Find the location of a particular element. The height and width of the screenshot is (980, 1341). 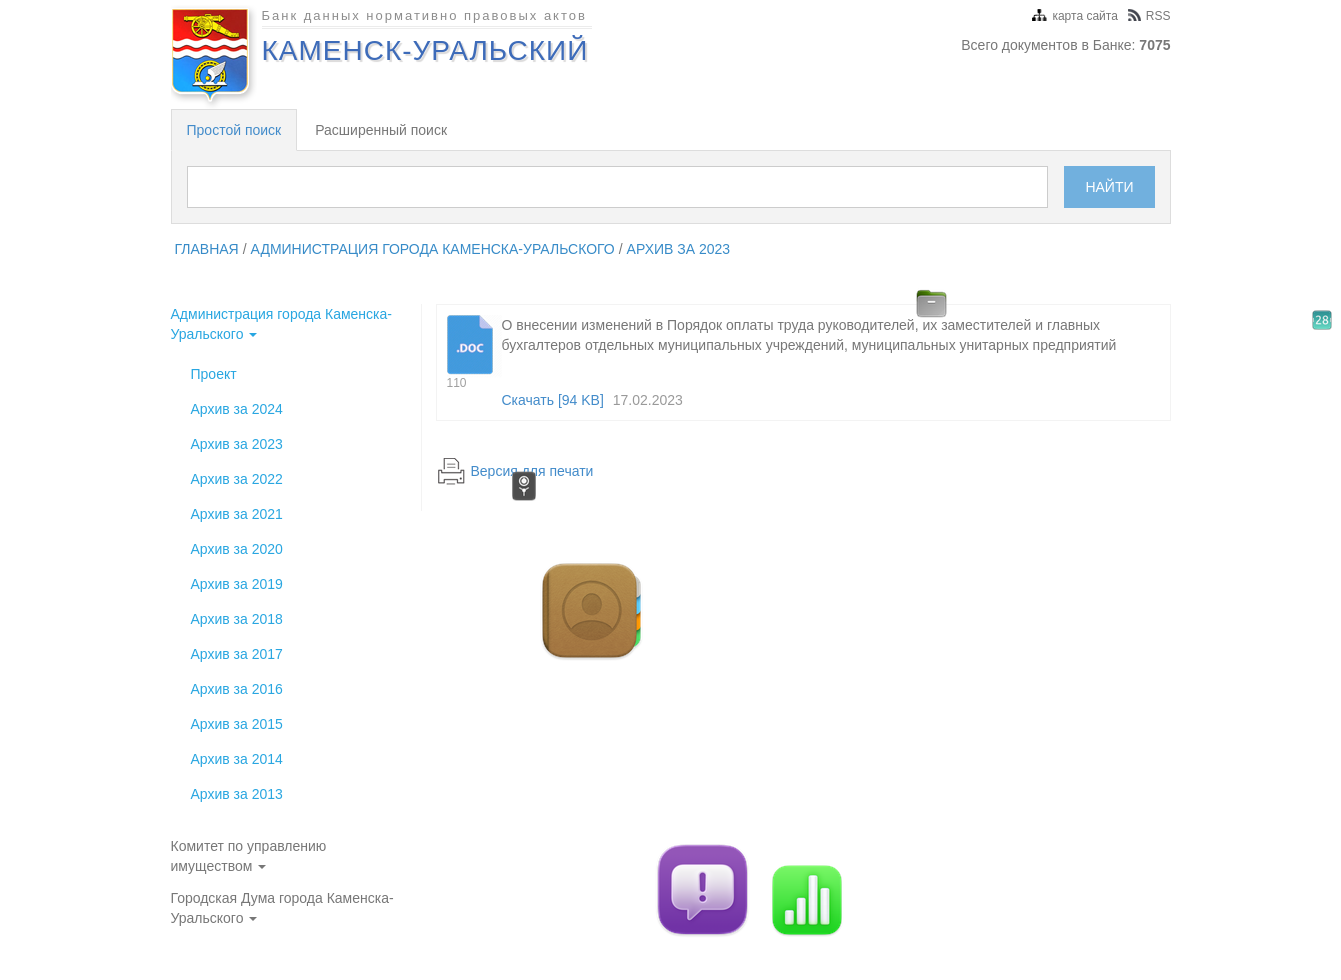

open Numbers spreadsheet app is located at coordinates (807, 900).